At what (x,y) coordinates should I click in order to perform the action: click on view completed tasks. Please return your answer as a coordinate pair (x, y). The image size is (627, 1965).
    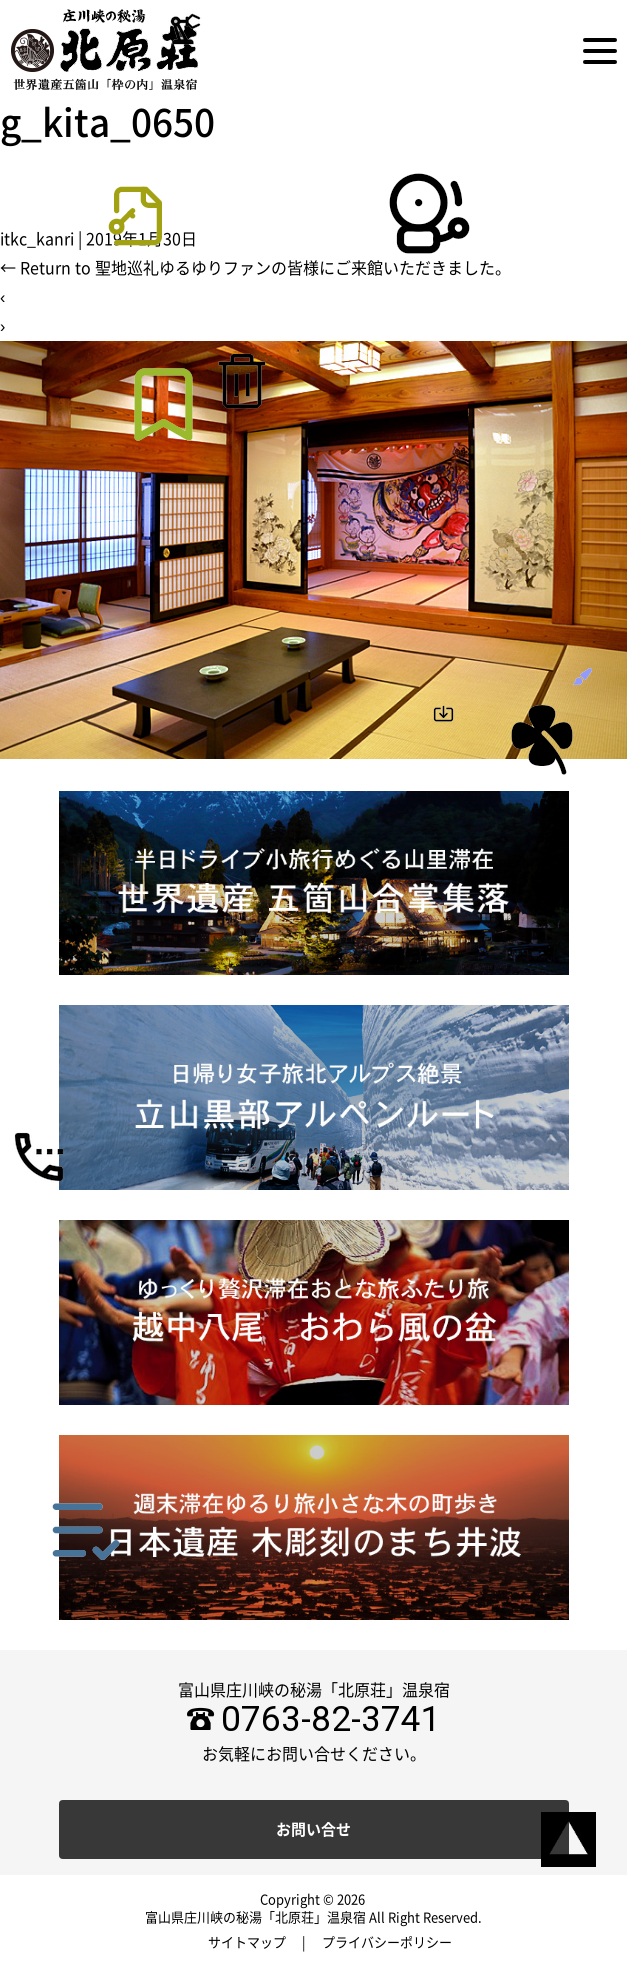
    Looking at the image, I should click on (86, 1530).